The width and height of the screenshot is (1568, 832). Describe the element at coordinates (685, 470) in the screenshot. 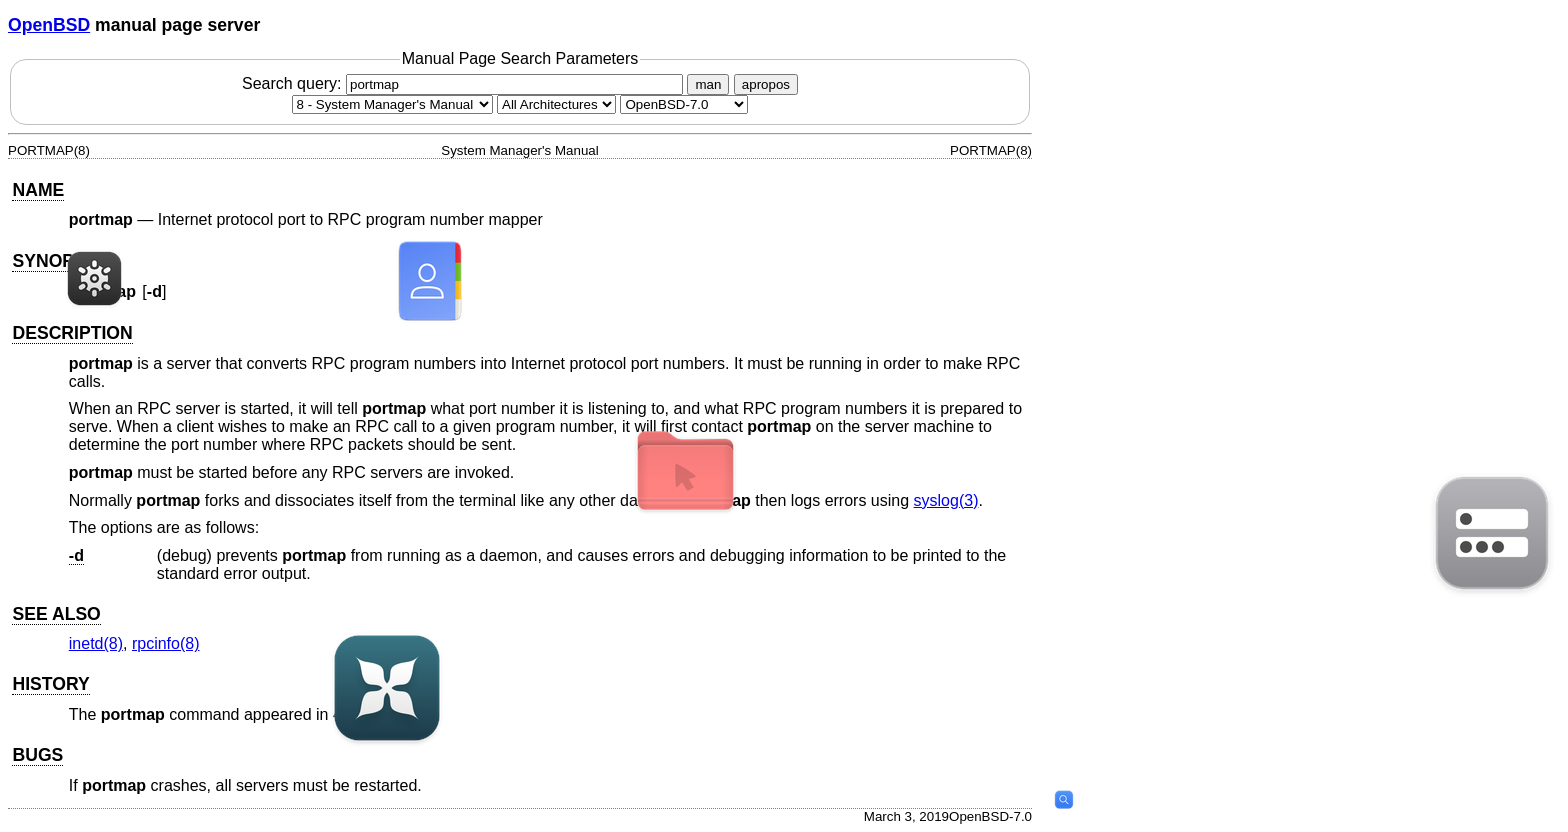

I see `open krusader file manager with root privileges` at that location.